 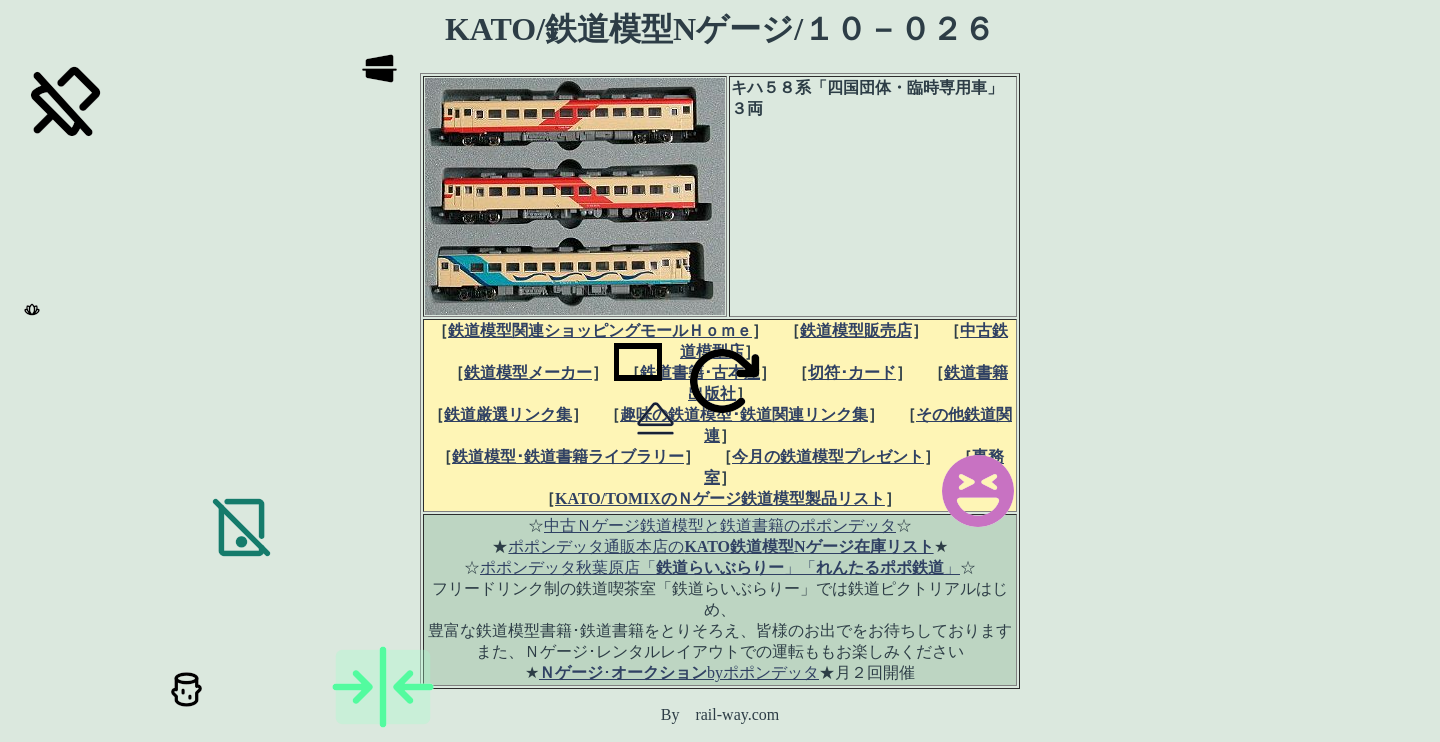 What do you see at coordinates (722, 381) in the screenshot?
I see `refresh or reload content` at bounding box center [722, 381].